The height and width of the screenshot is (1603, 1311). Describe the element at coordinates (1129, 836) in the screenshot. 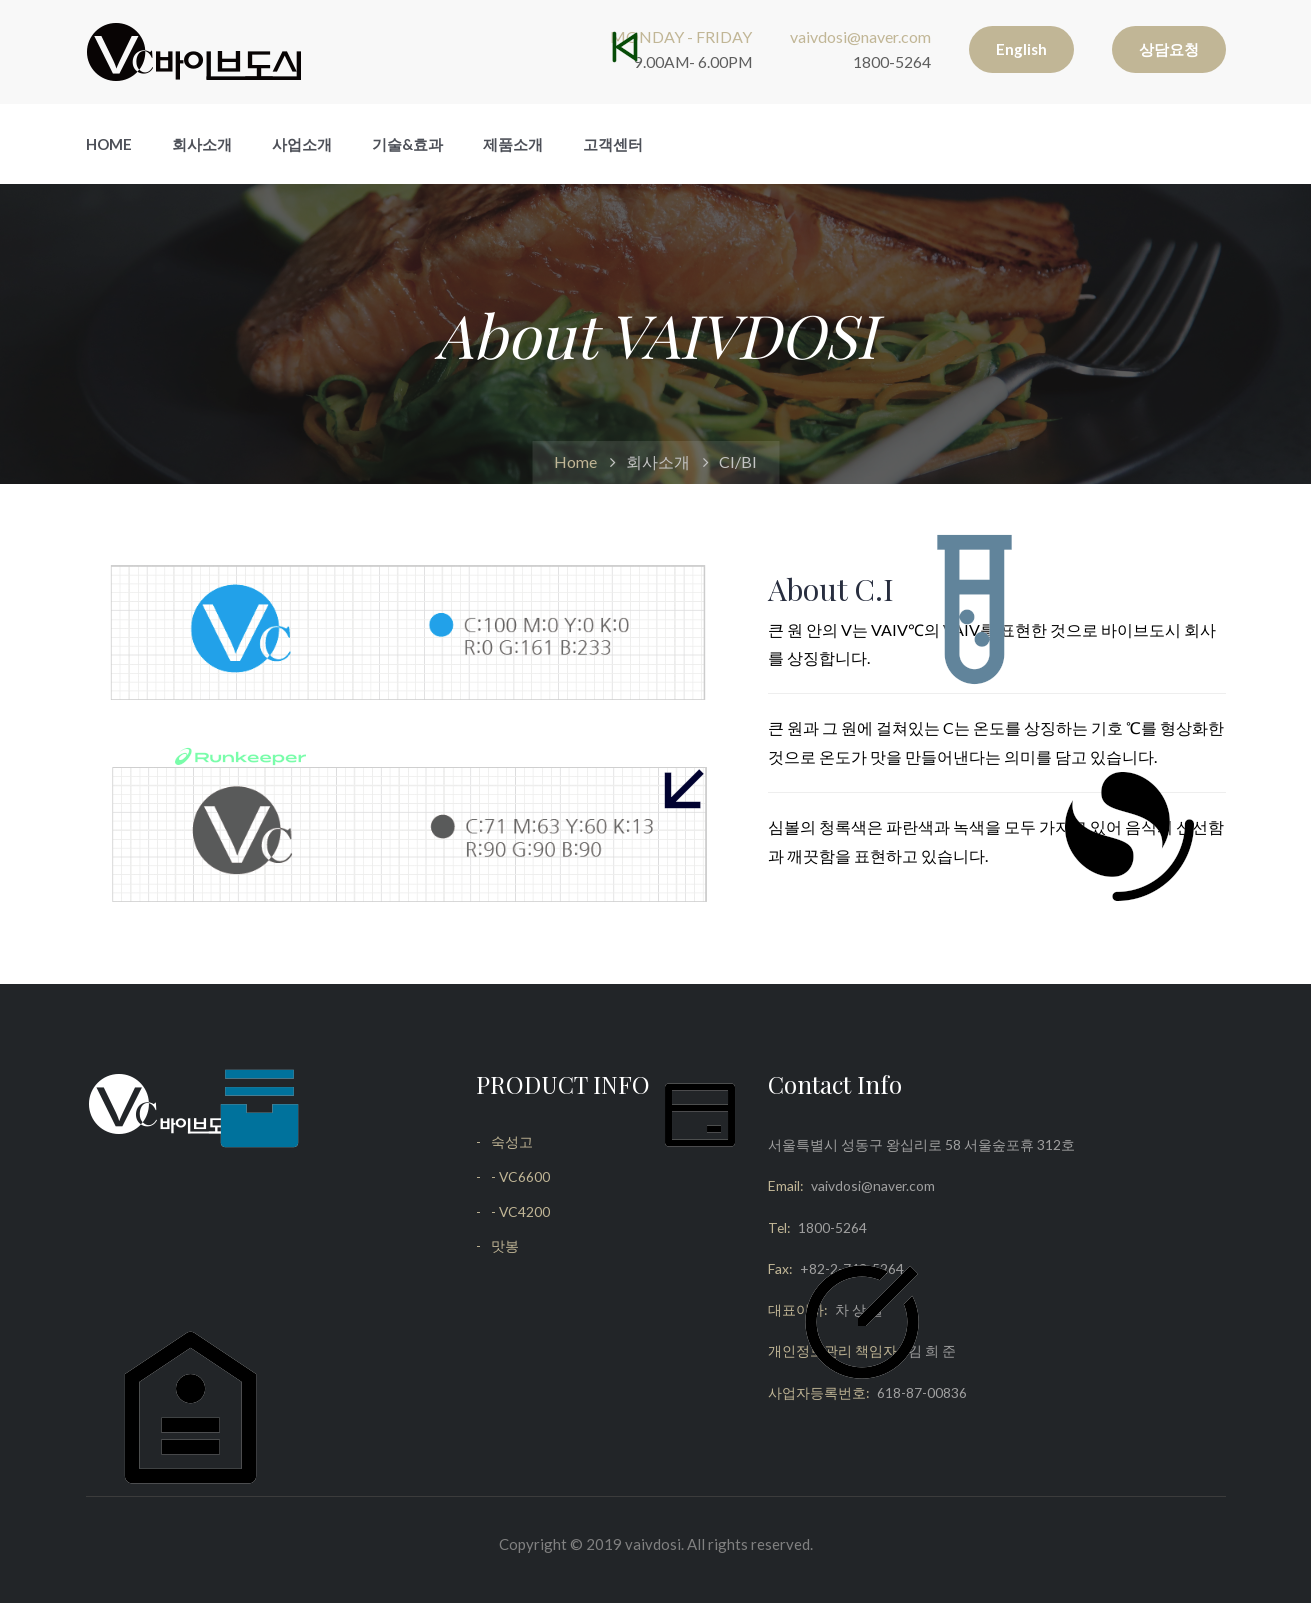

I see `opensearch branding or product logo` at that location.